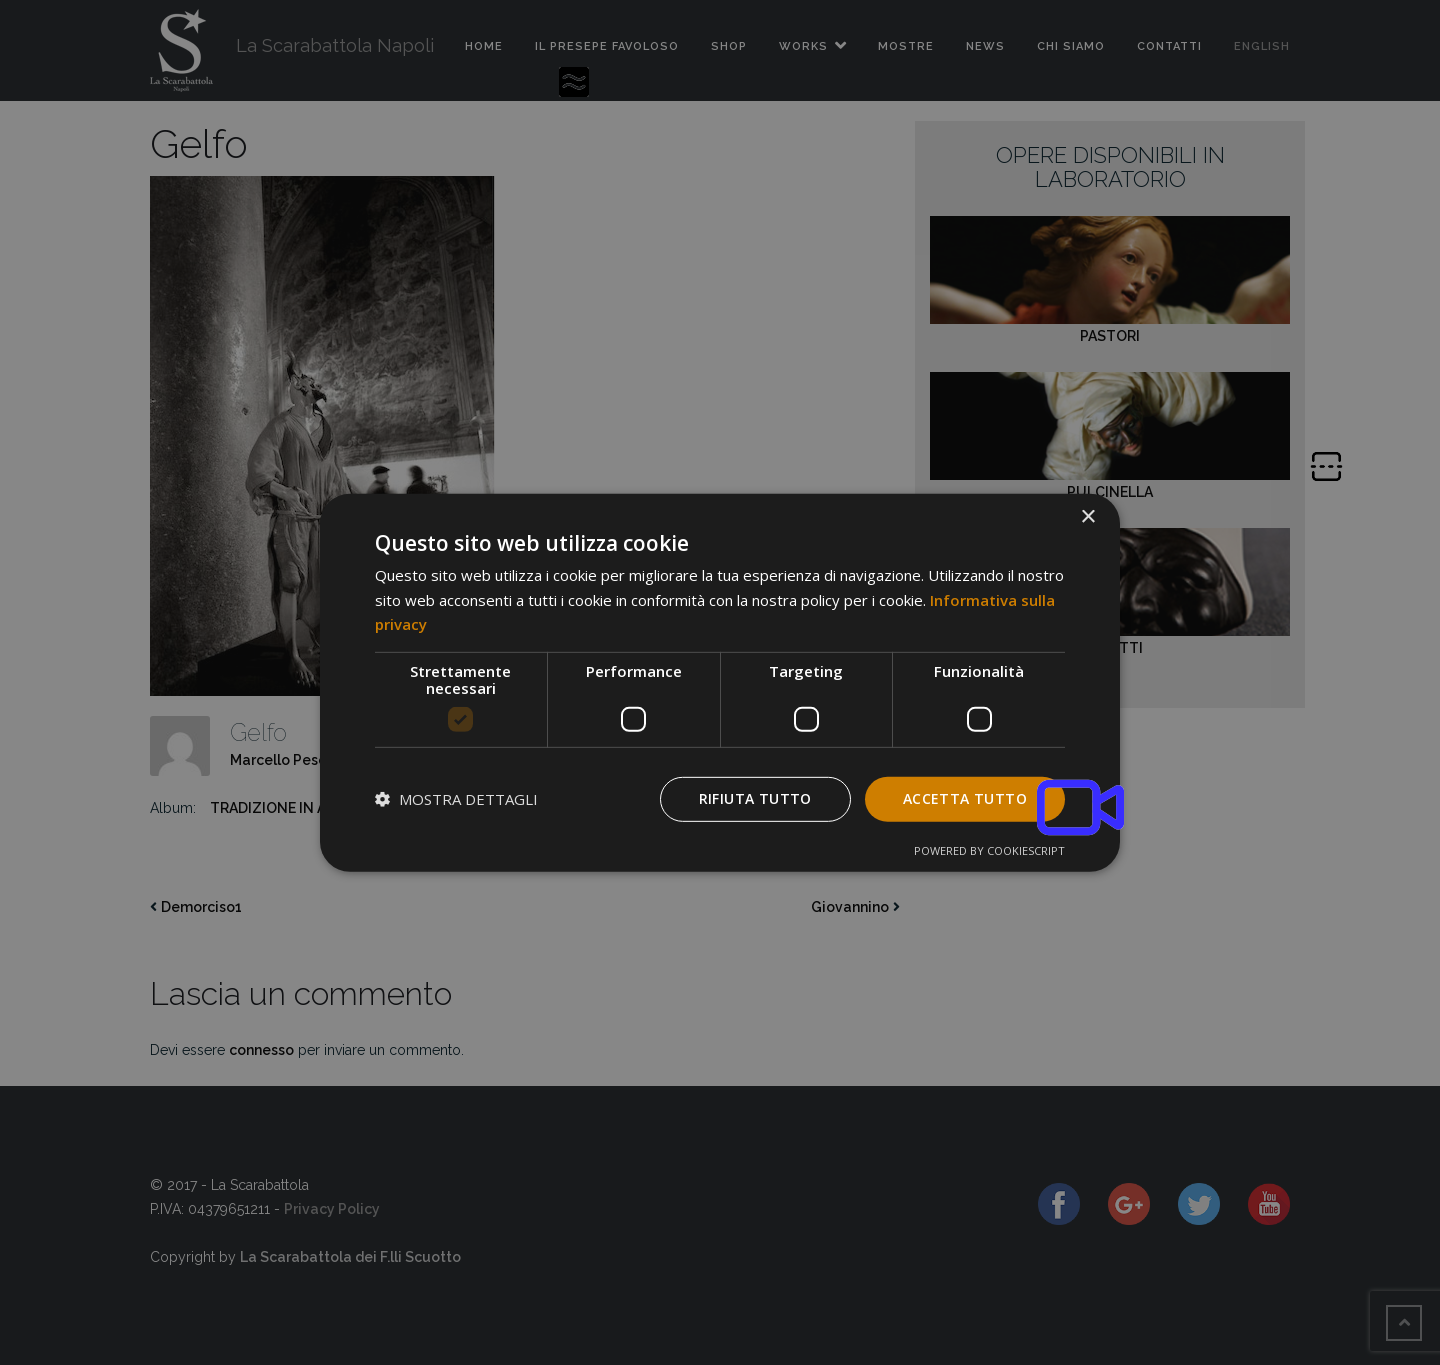 The width and height of the screenshot is (1440, 1365). What do you see at coordinates (1326, 466) in the screenshot?
I see `flip image vertically` at bounding box center [1326, 466].